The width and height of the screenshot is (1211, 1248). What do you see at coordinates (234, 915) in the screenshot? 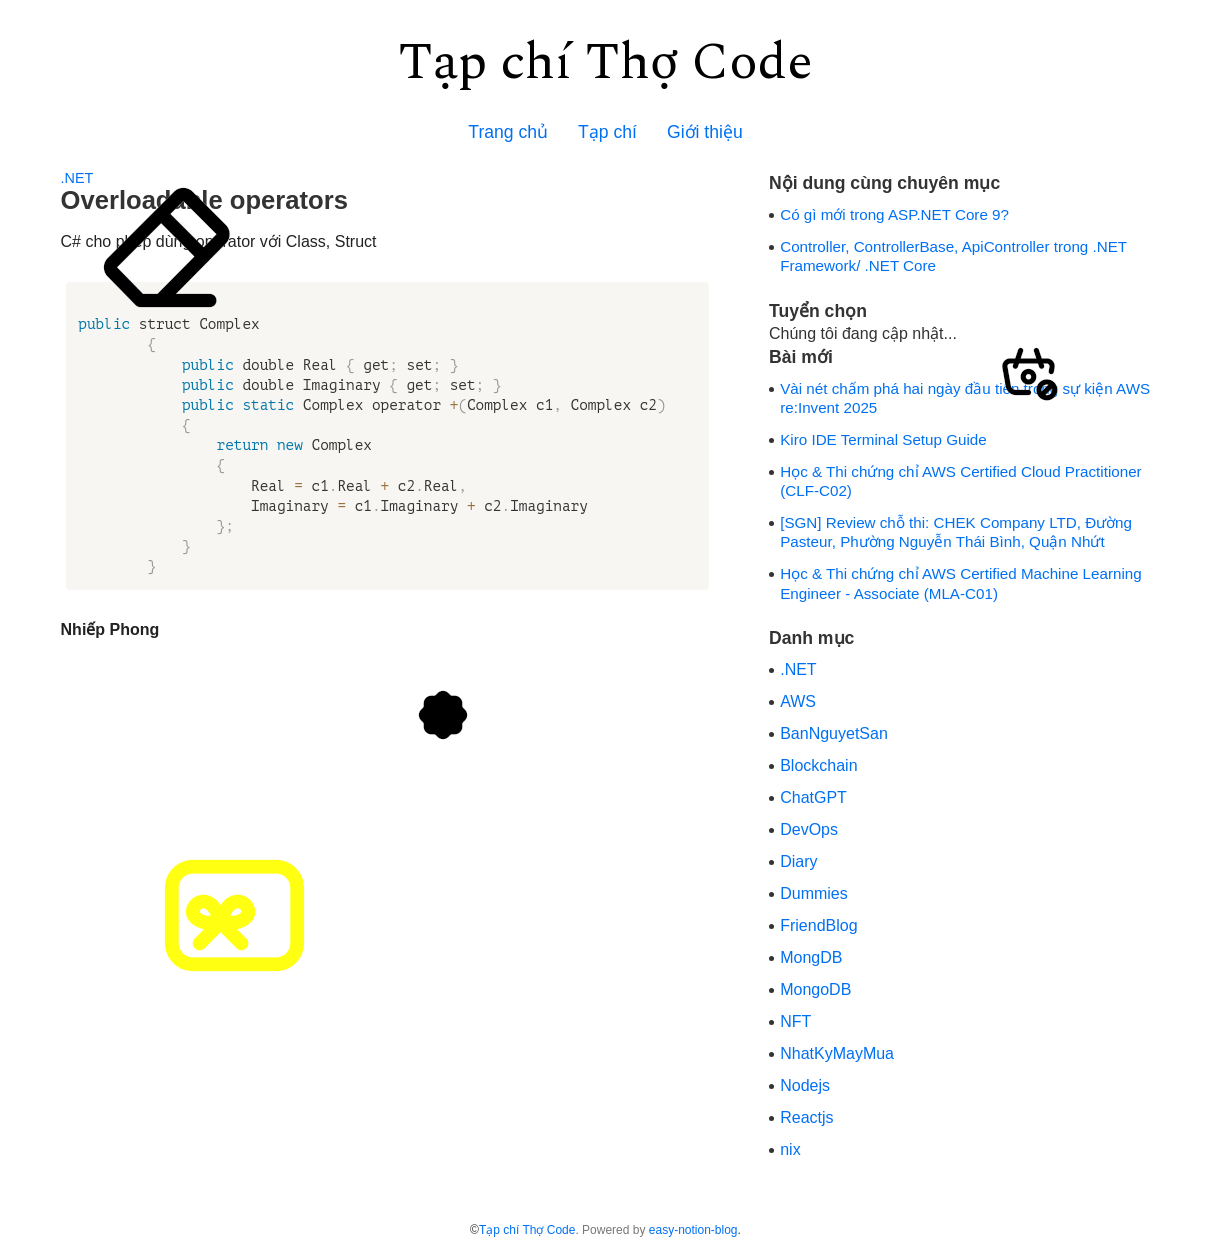
I see `access gift card balance or details` at bounding box center [234, 915].